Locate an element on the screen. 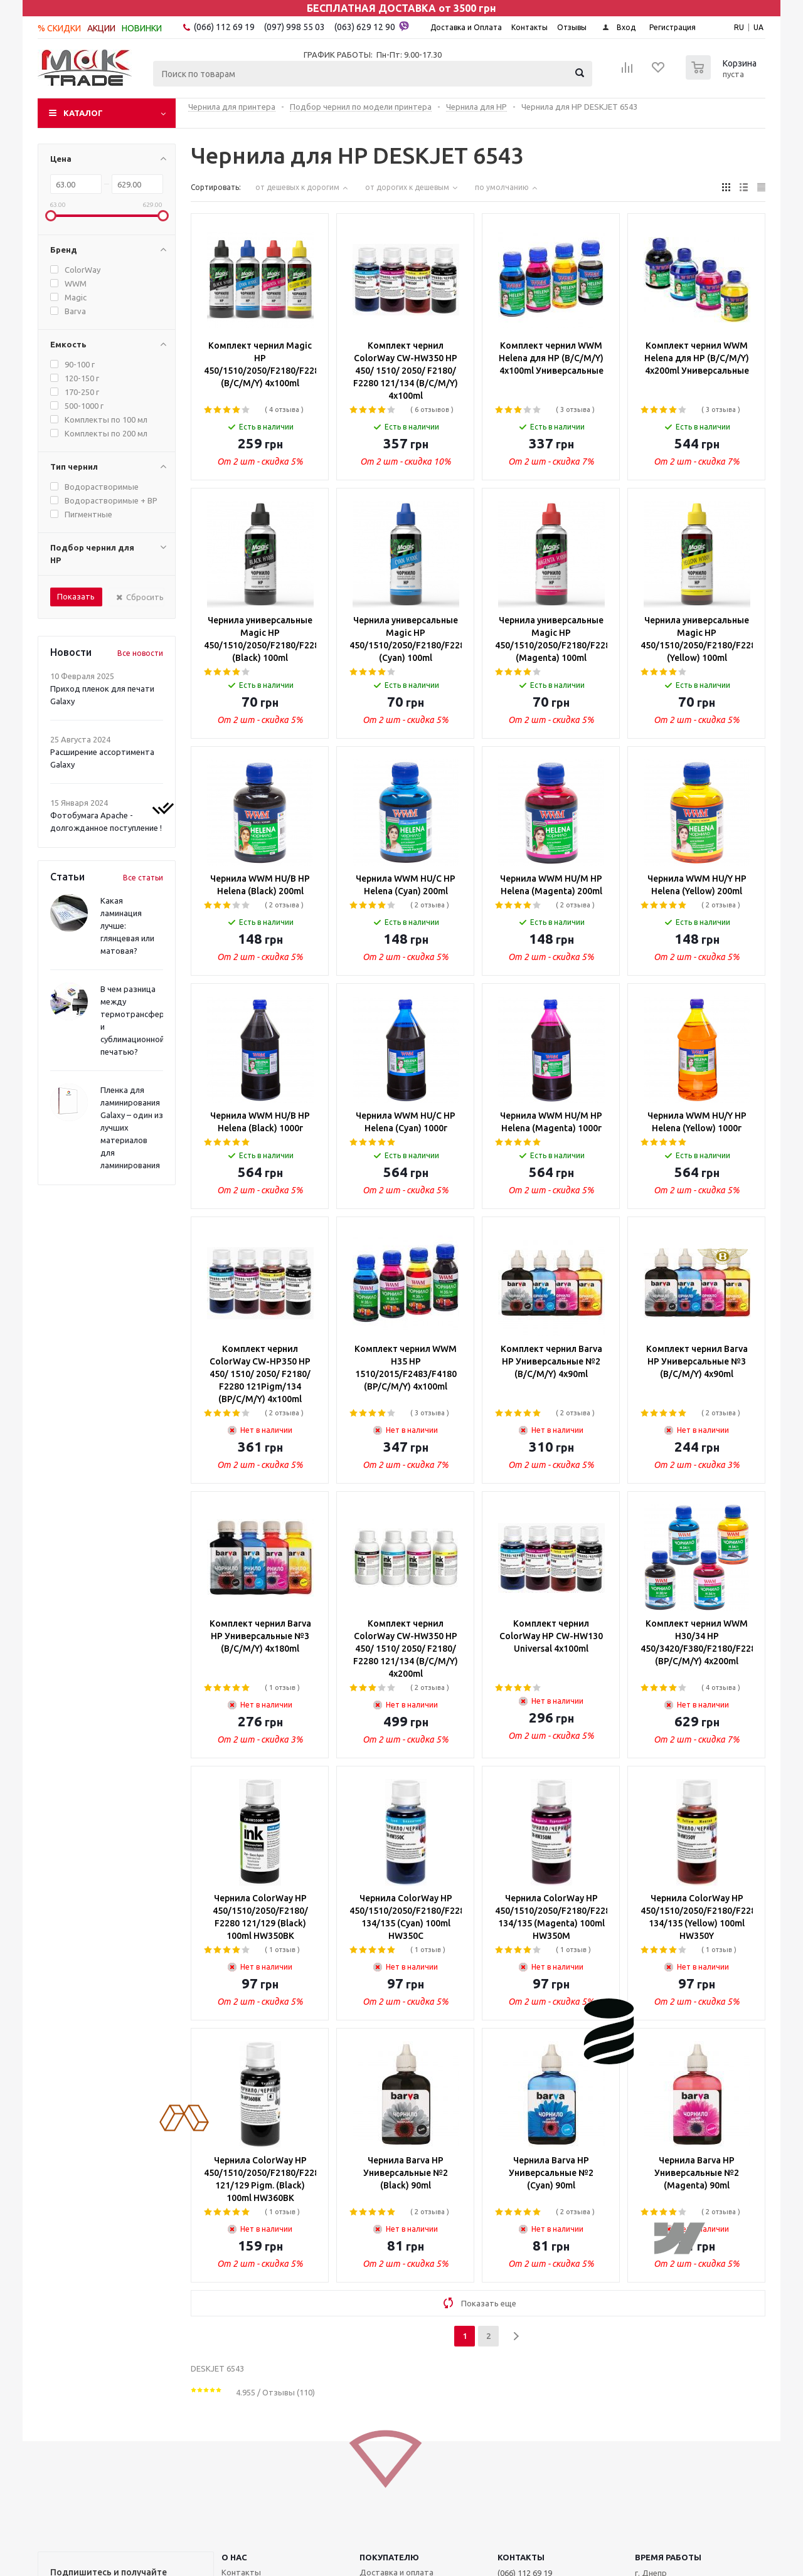  Liquibase database version control logo is located at coordinates (609, 2031).